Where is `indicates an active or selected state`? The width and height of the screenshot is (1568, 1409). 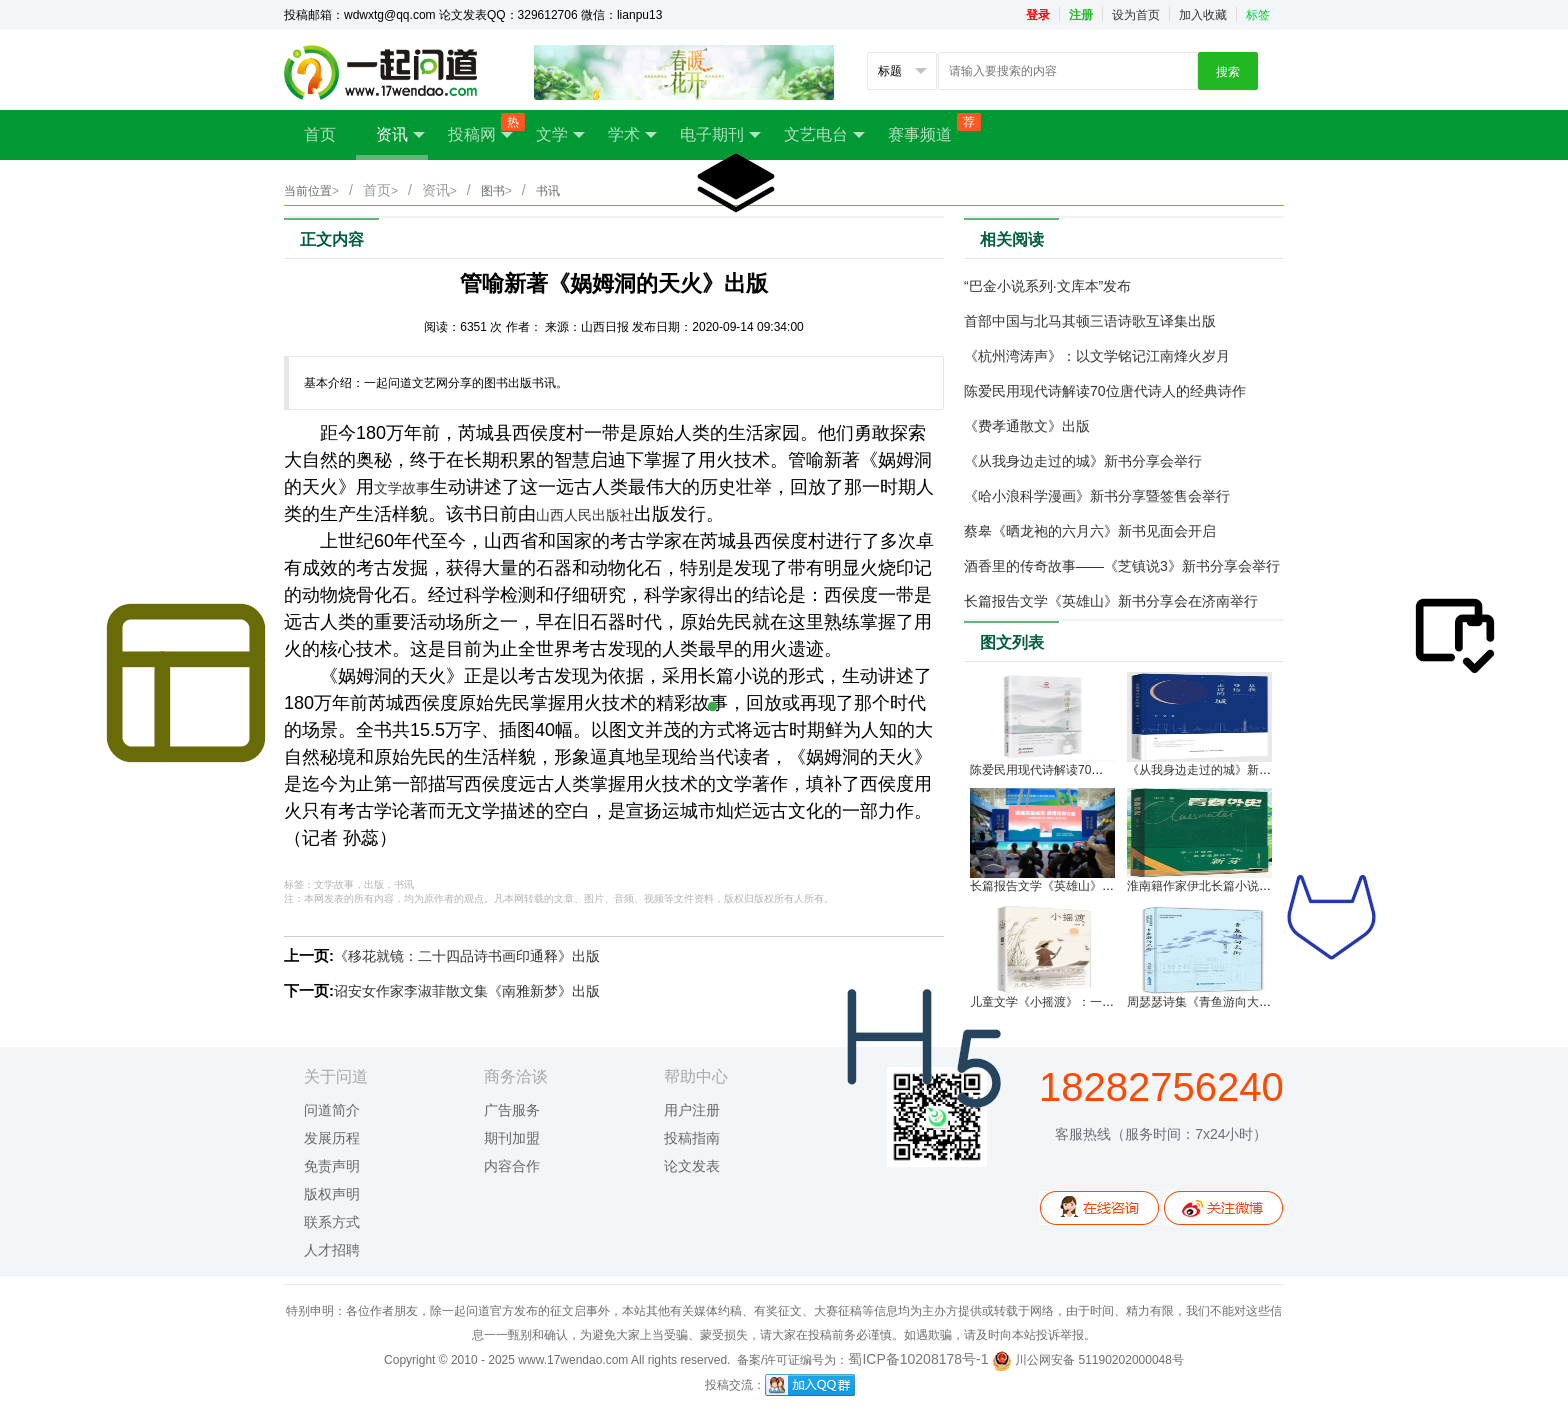 indicates an active or selected state is located at coordinates (712, 706).